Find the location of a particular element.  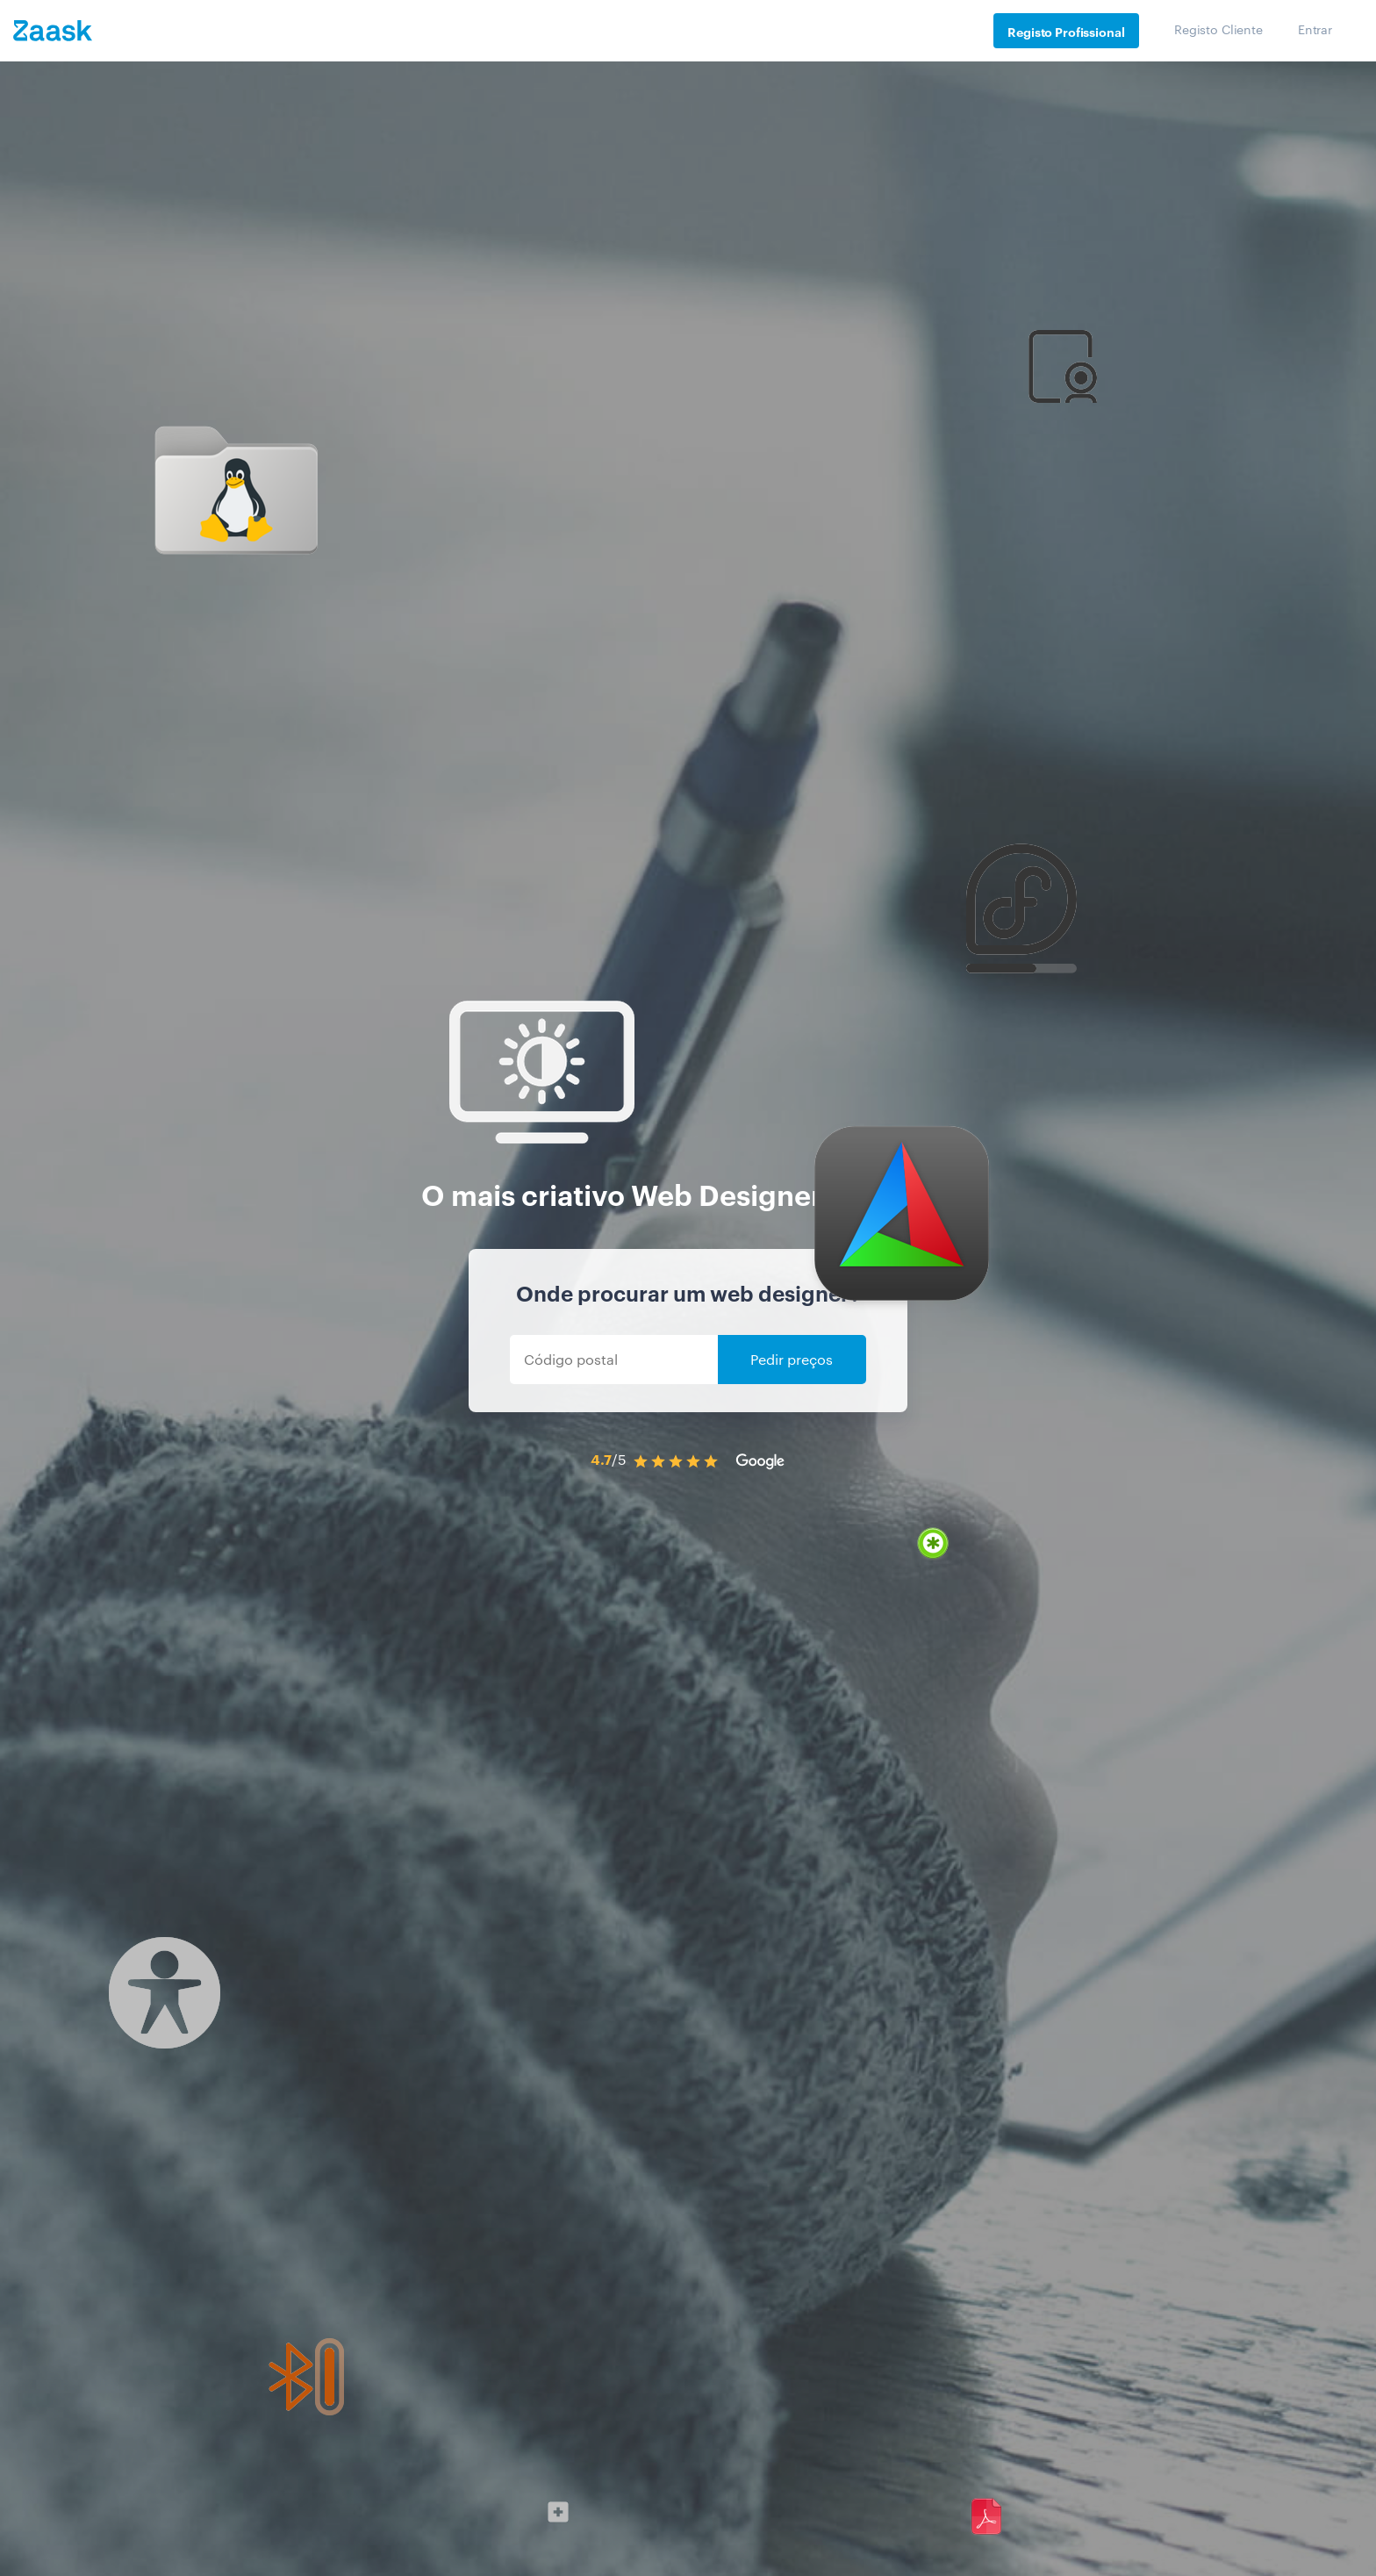

indicates a generic or unspecified item type is located at coordinates (933, 1543).